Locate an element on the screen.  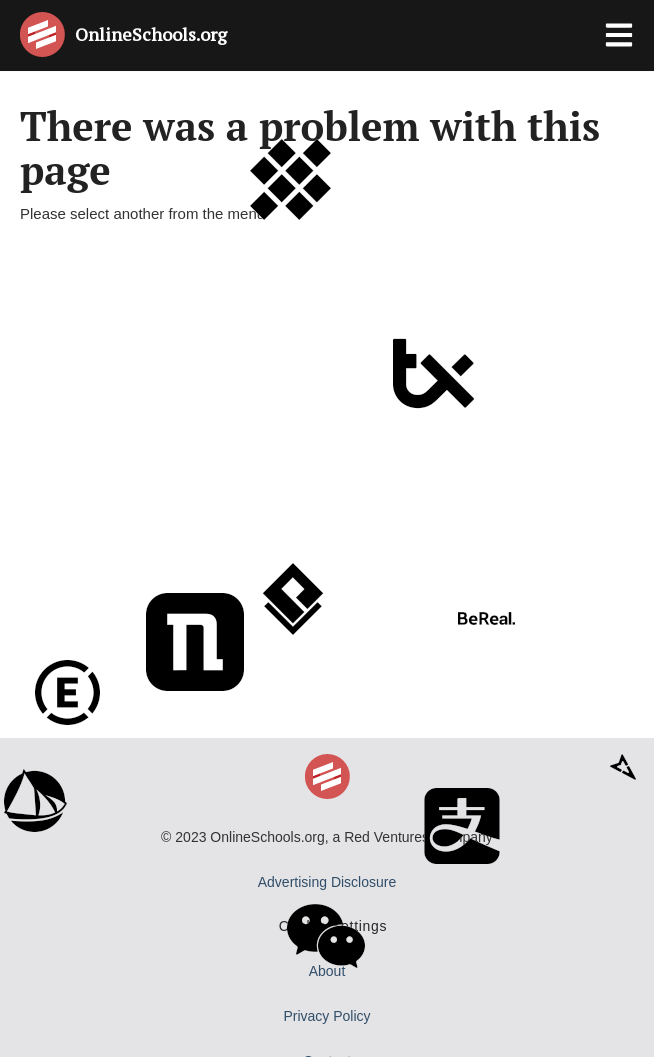
open Visual Paradigm application is located at coordinates (293, 599).